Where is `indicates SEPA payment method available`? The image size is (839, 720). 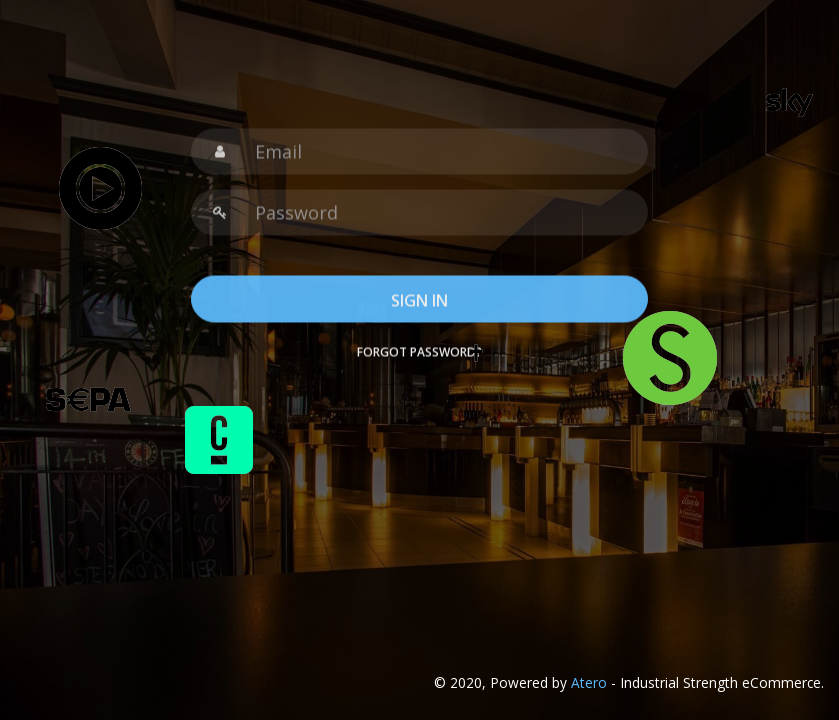 indicates SEPA payment method available is located at coordinates (88, 399).